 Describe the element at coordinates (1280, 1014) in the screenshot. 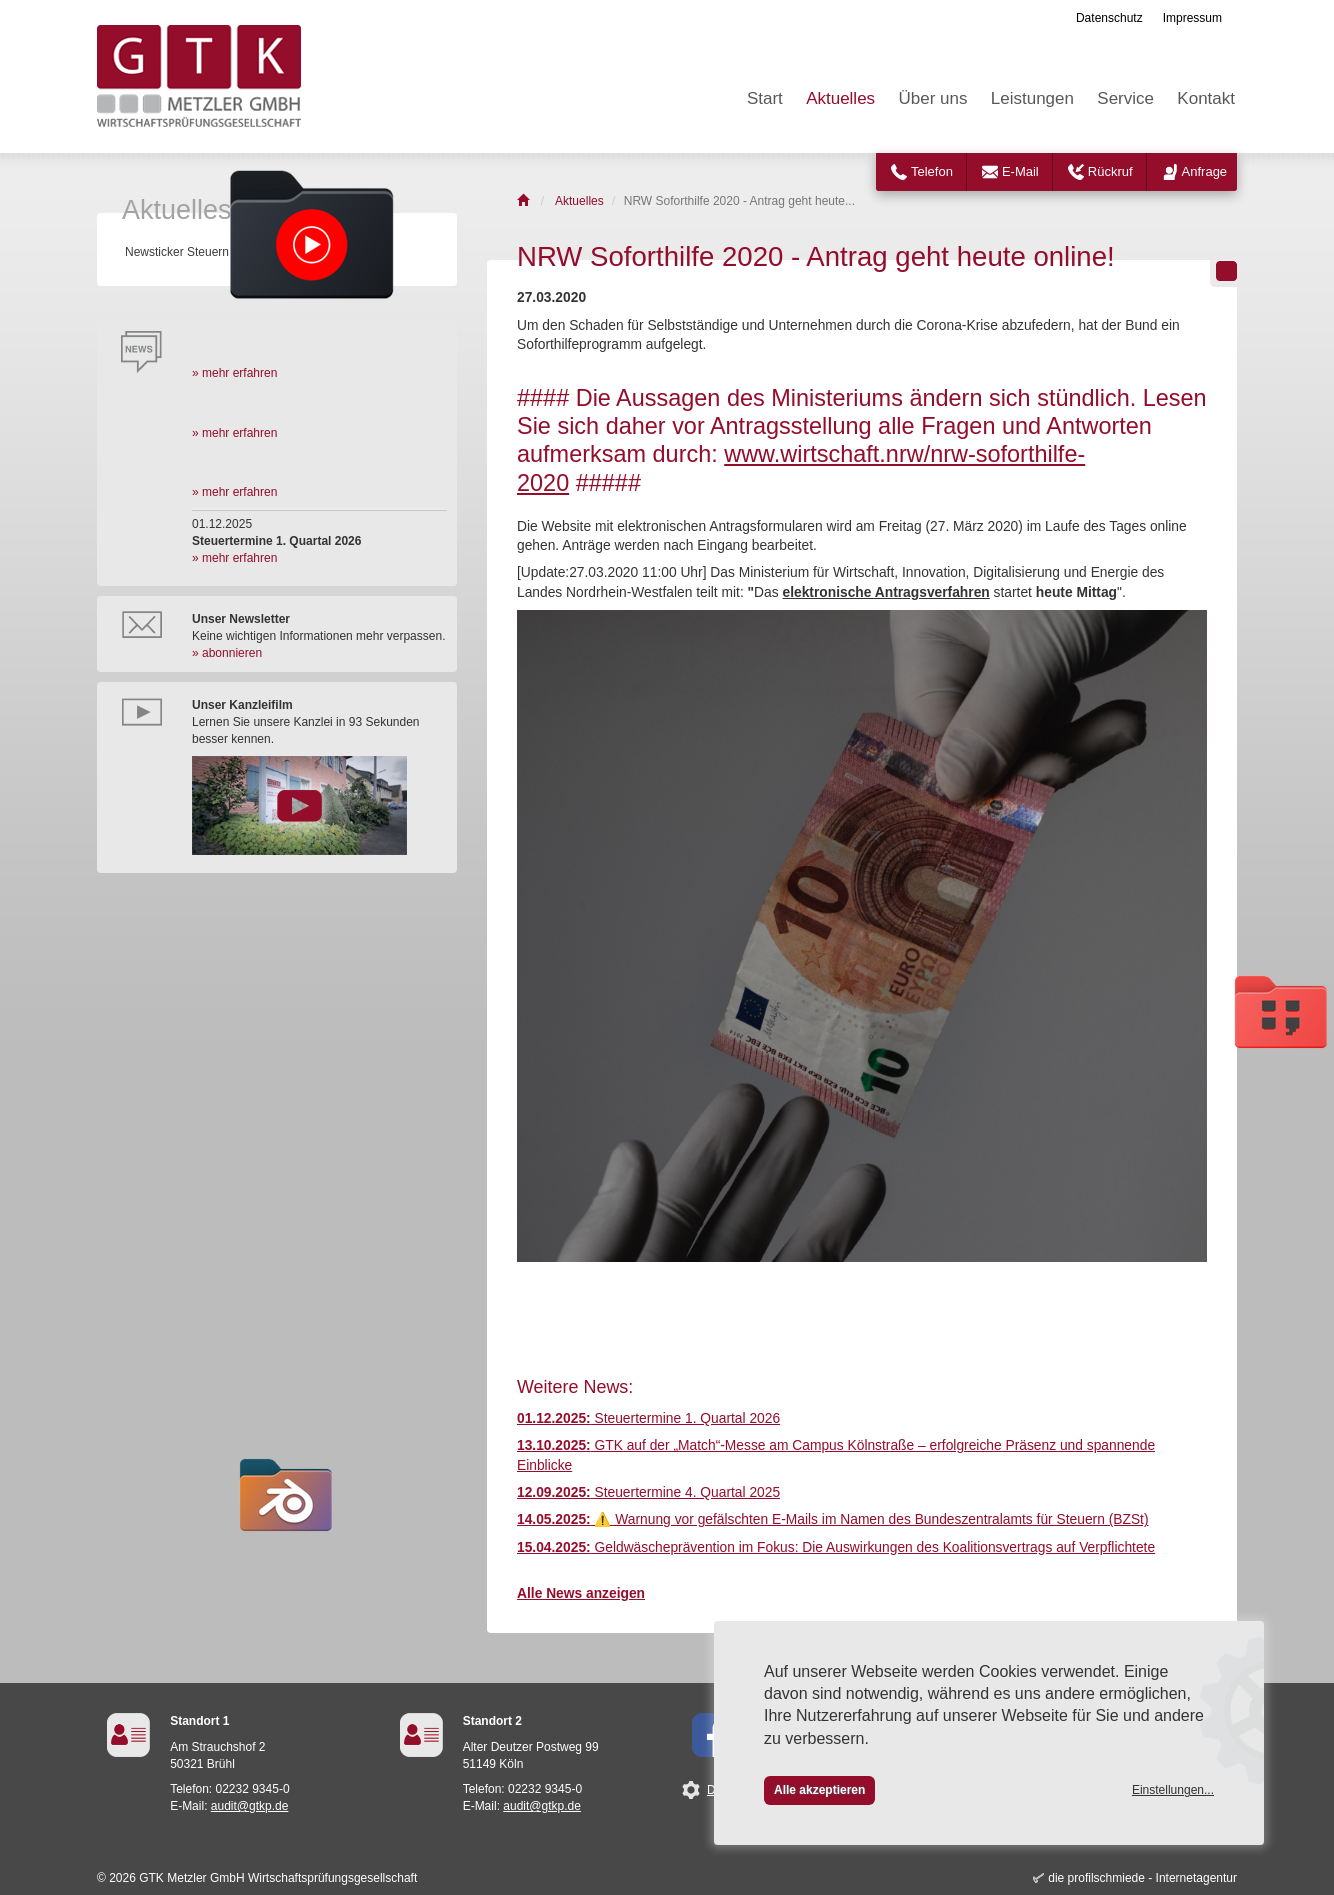

I see `open forth programming language projects folder` at that location.